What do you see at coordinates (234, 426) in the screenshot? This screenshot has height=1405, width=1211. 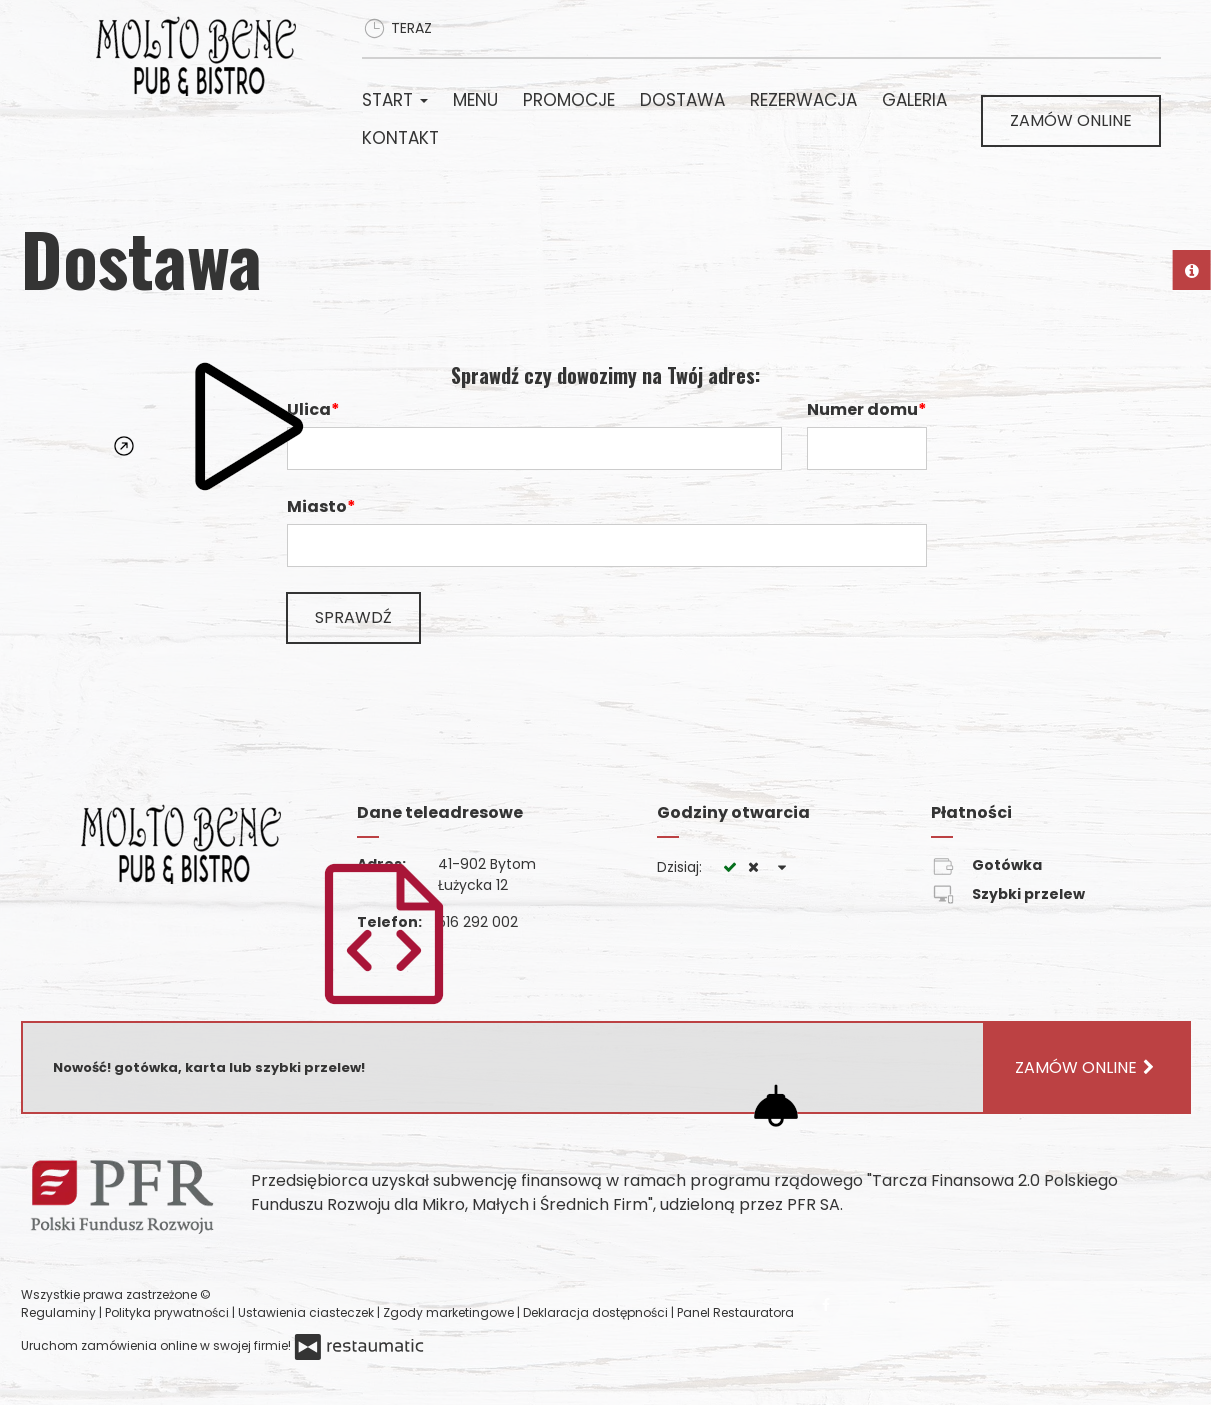 I see `play media or video content` at bounding box center [234, 426].